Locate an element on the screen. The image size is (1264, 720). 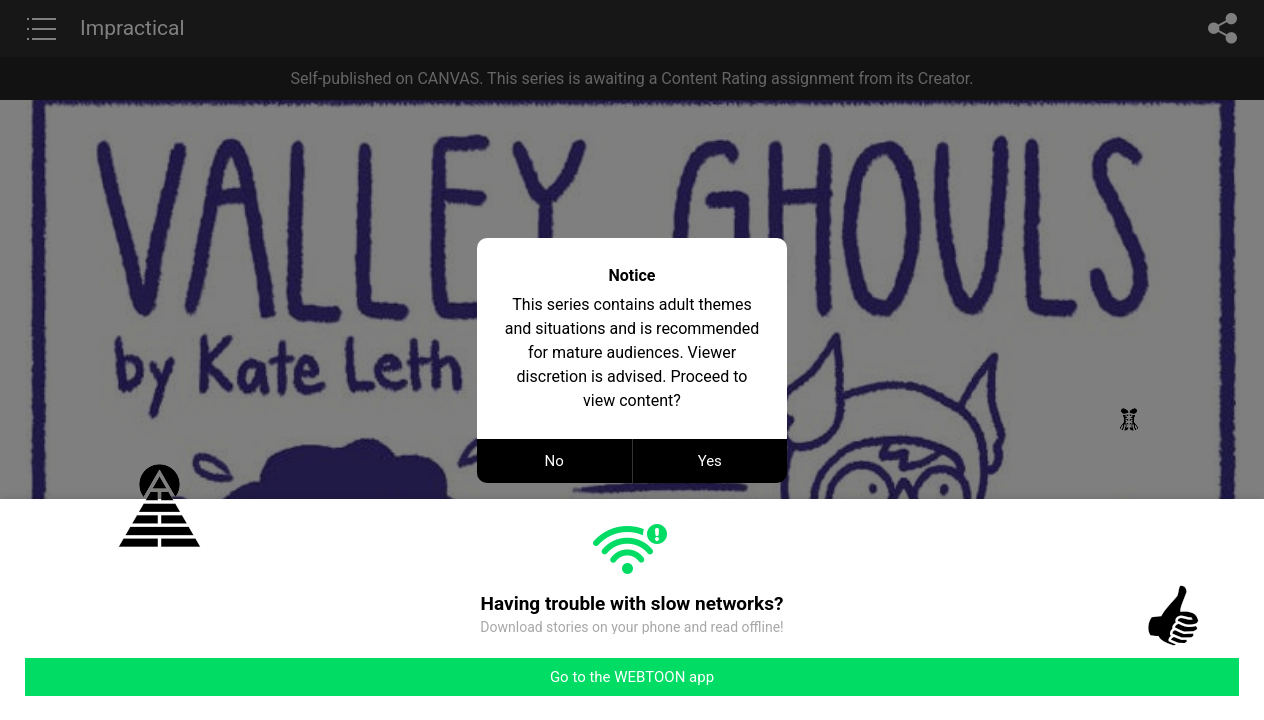
like or upvote content is located at coordinates (1174, 615).